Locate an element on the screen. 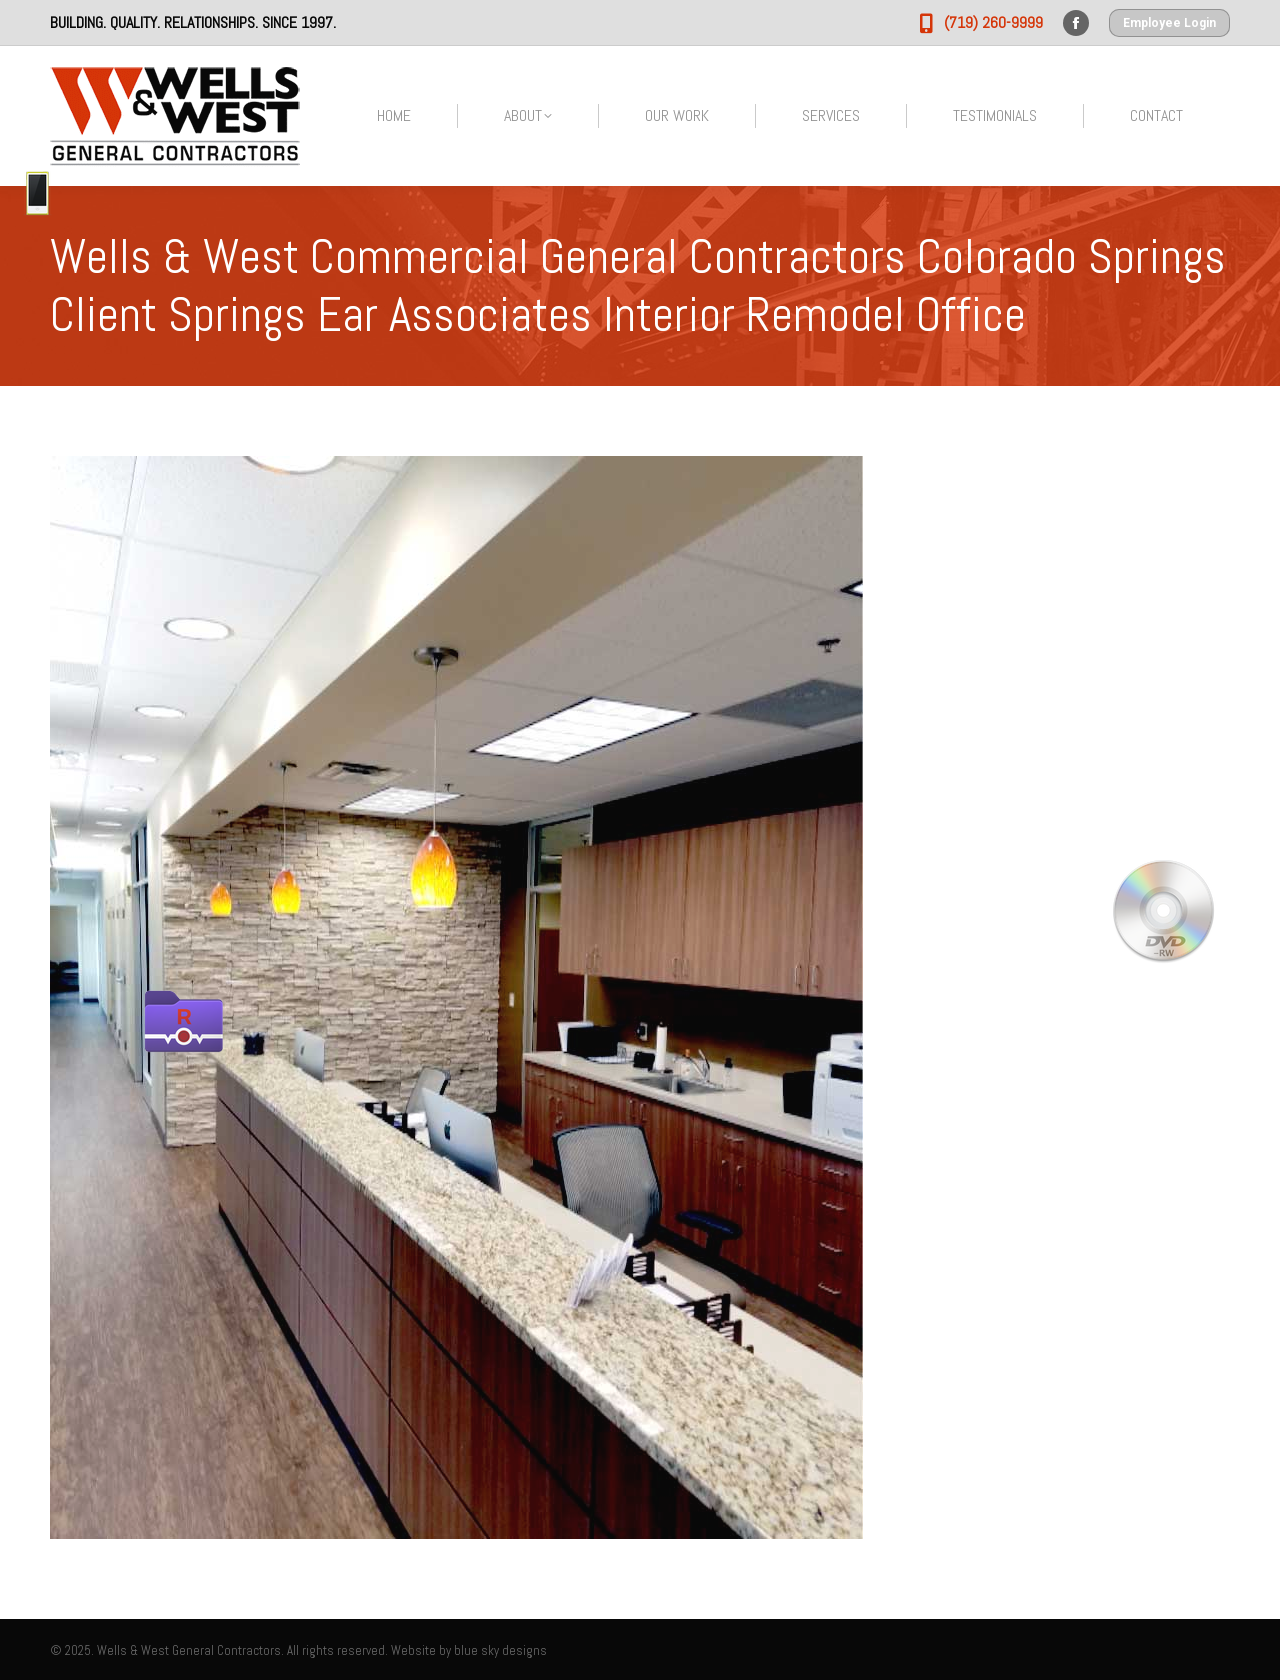 The height and width of the screenshot is (1680, 1280). folder for Pokémon Team Rocket collection or fan content is located at coordinates (183, 1023).